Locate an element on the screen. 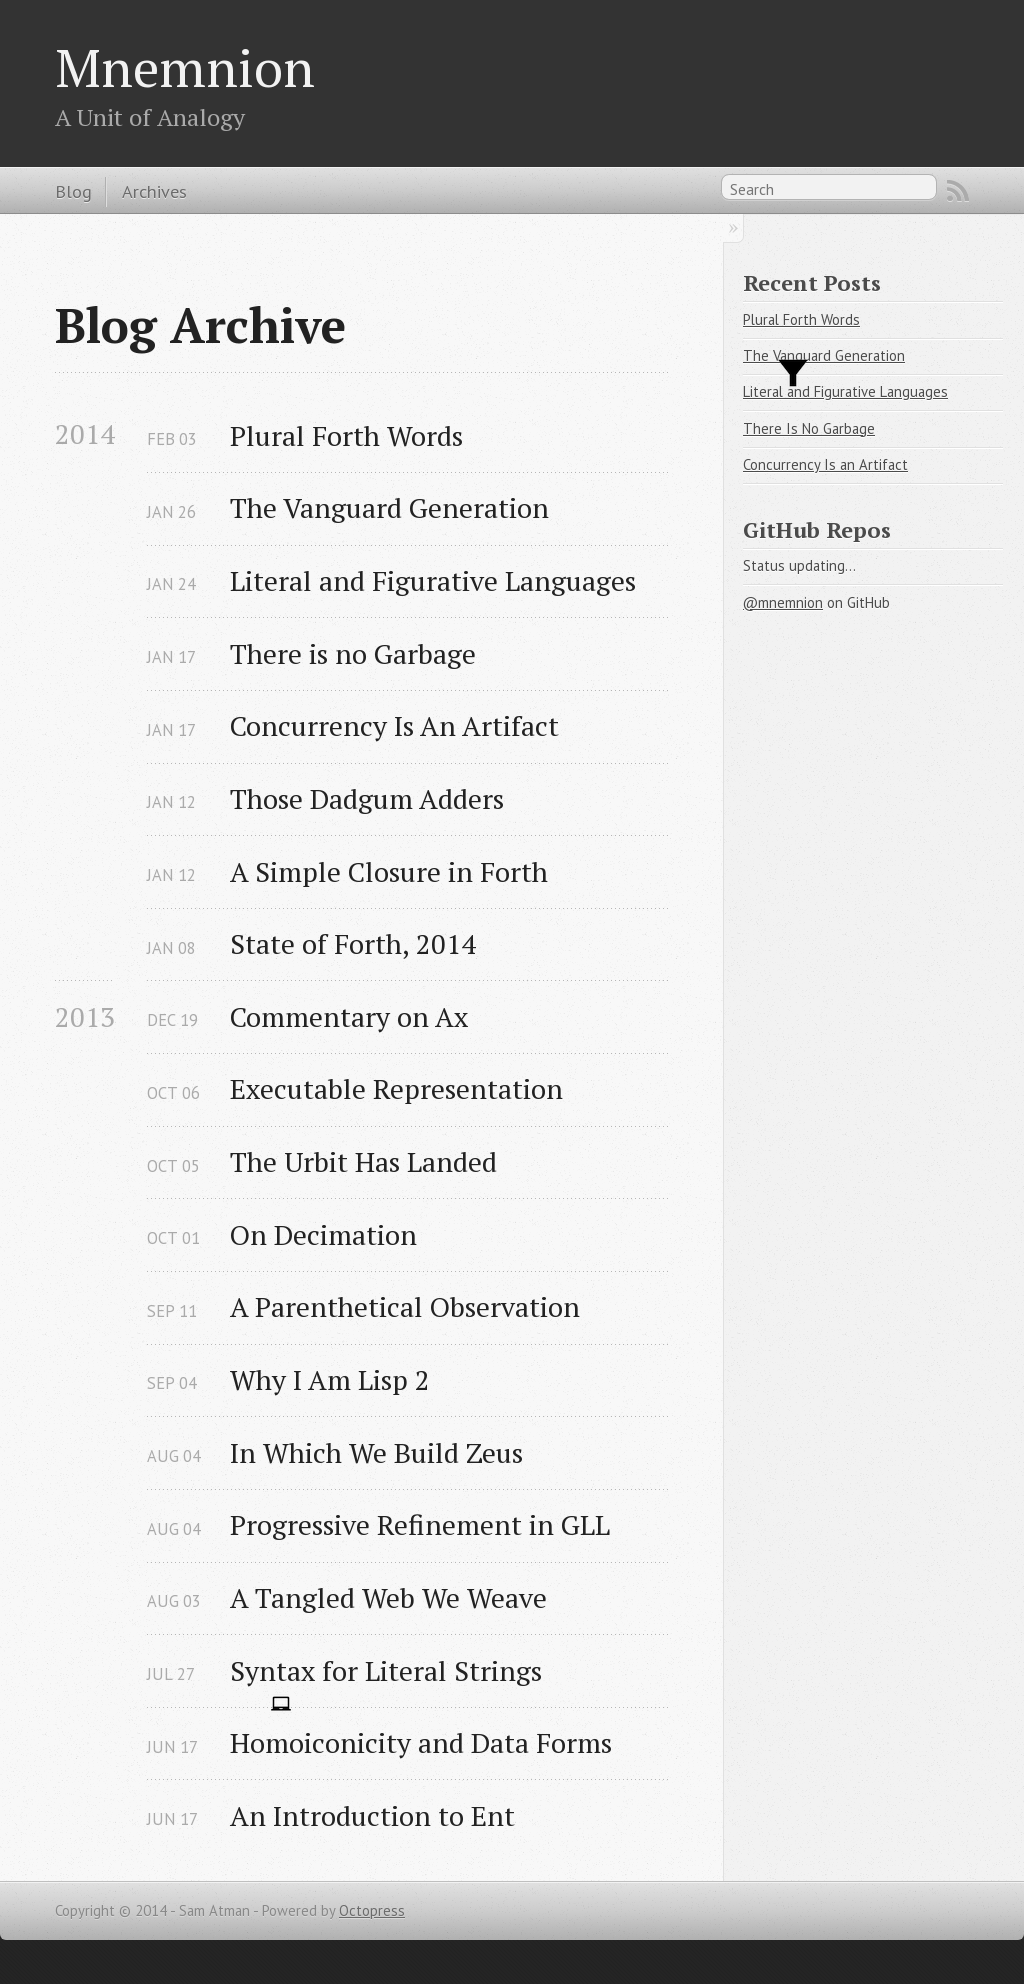  access chromebook or laptop settings is located at coordinates (281, 1704).